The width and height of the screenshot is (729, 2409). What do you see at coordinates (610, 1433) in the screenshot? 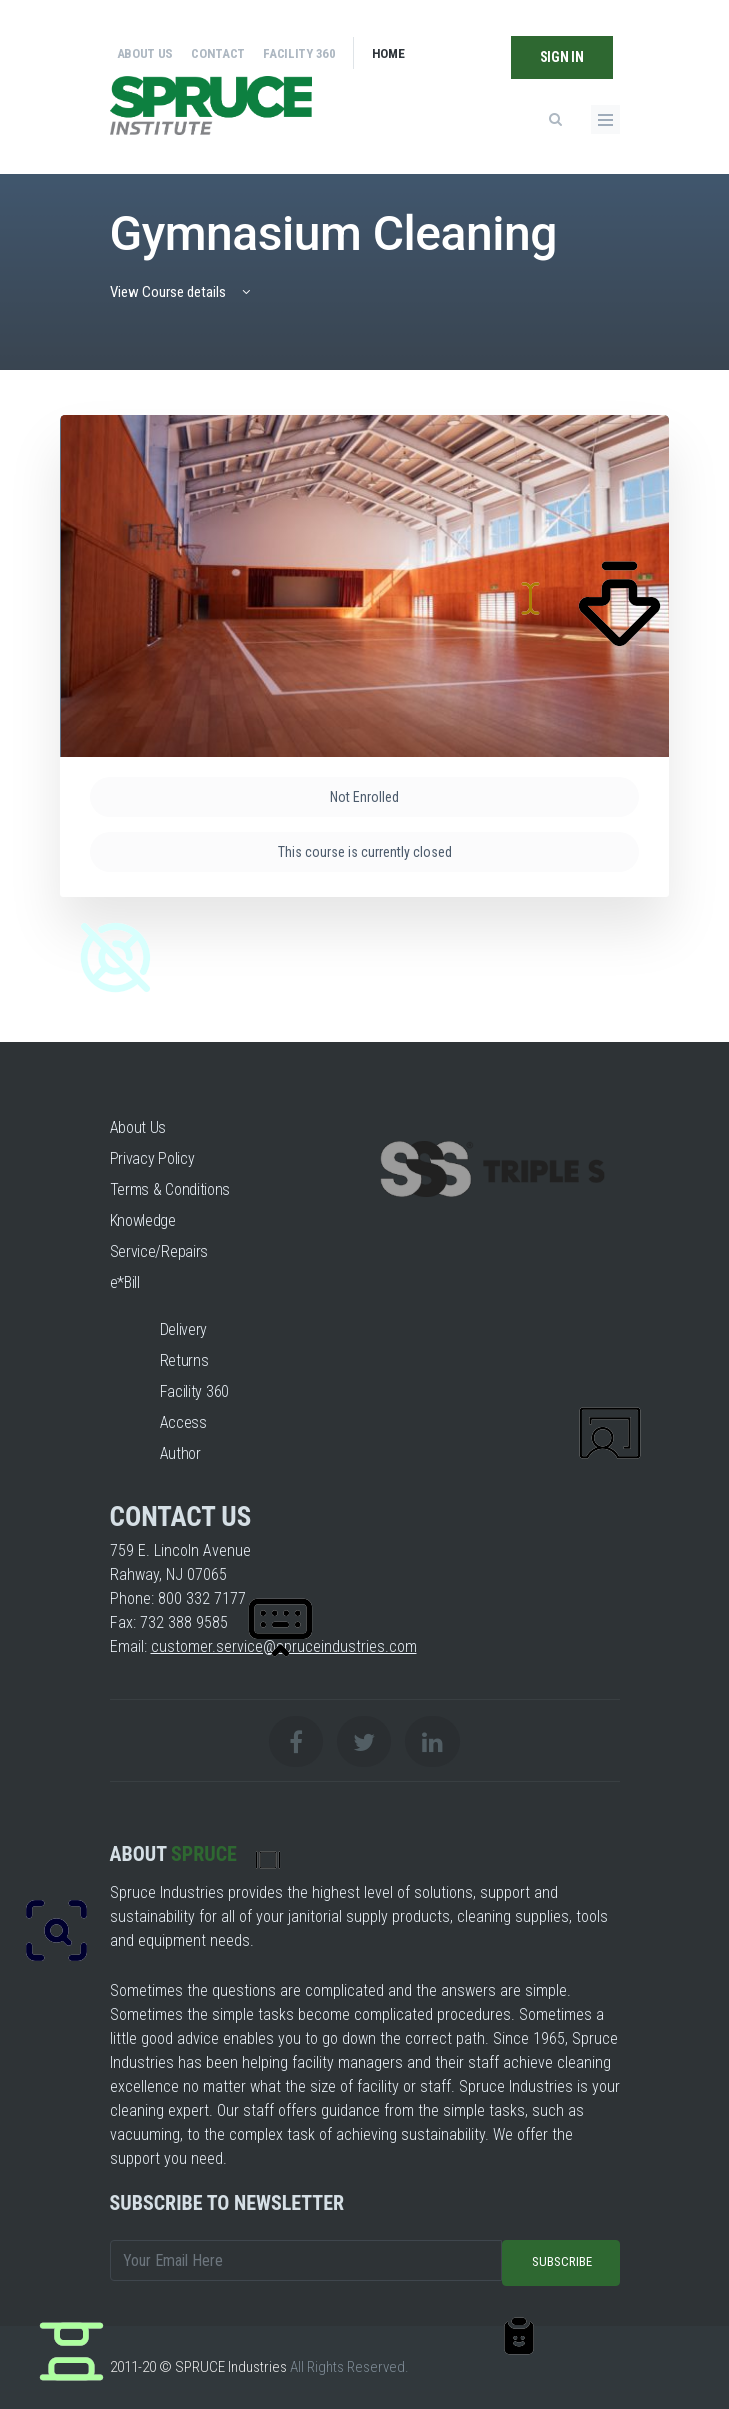
I see `access teaching or presentation mode` at bounding box center [610, 1433].